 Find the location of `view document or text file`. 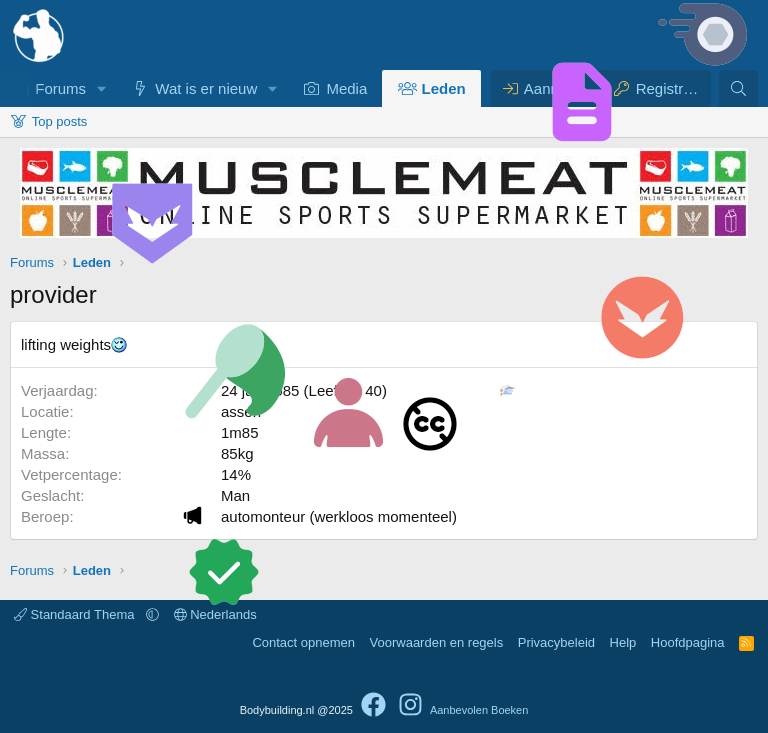

view document or text file is located at coordinates (582, 102).